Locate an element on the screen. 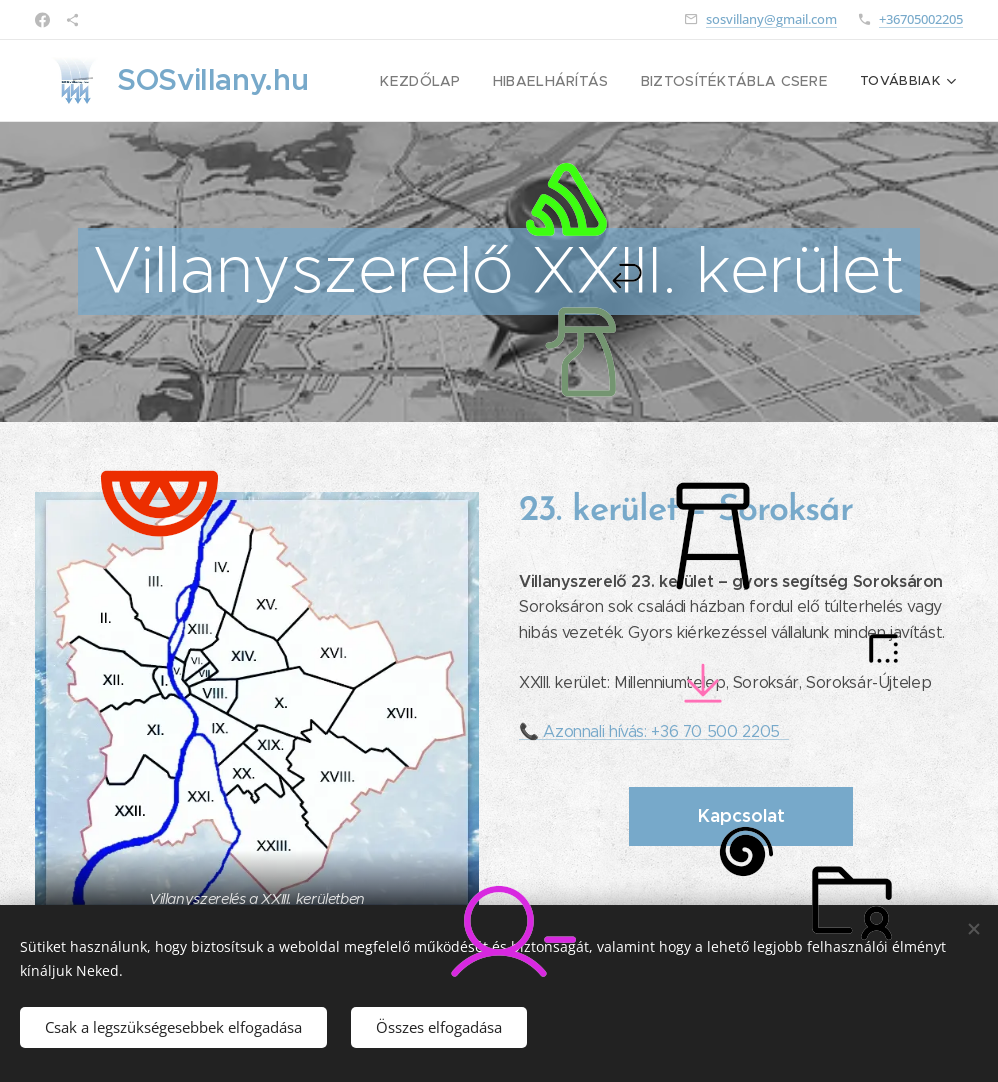  access user profile folder is located at coordinates (852, 900).